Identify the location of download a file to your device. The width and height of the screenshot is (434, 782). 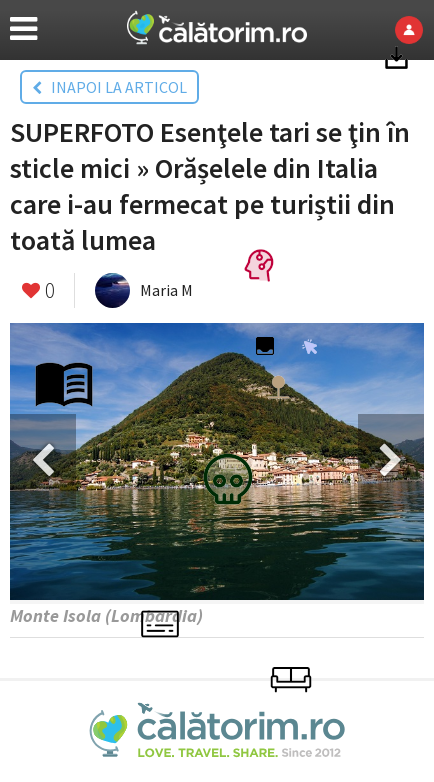
(396, 58).